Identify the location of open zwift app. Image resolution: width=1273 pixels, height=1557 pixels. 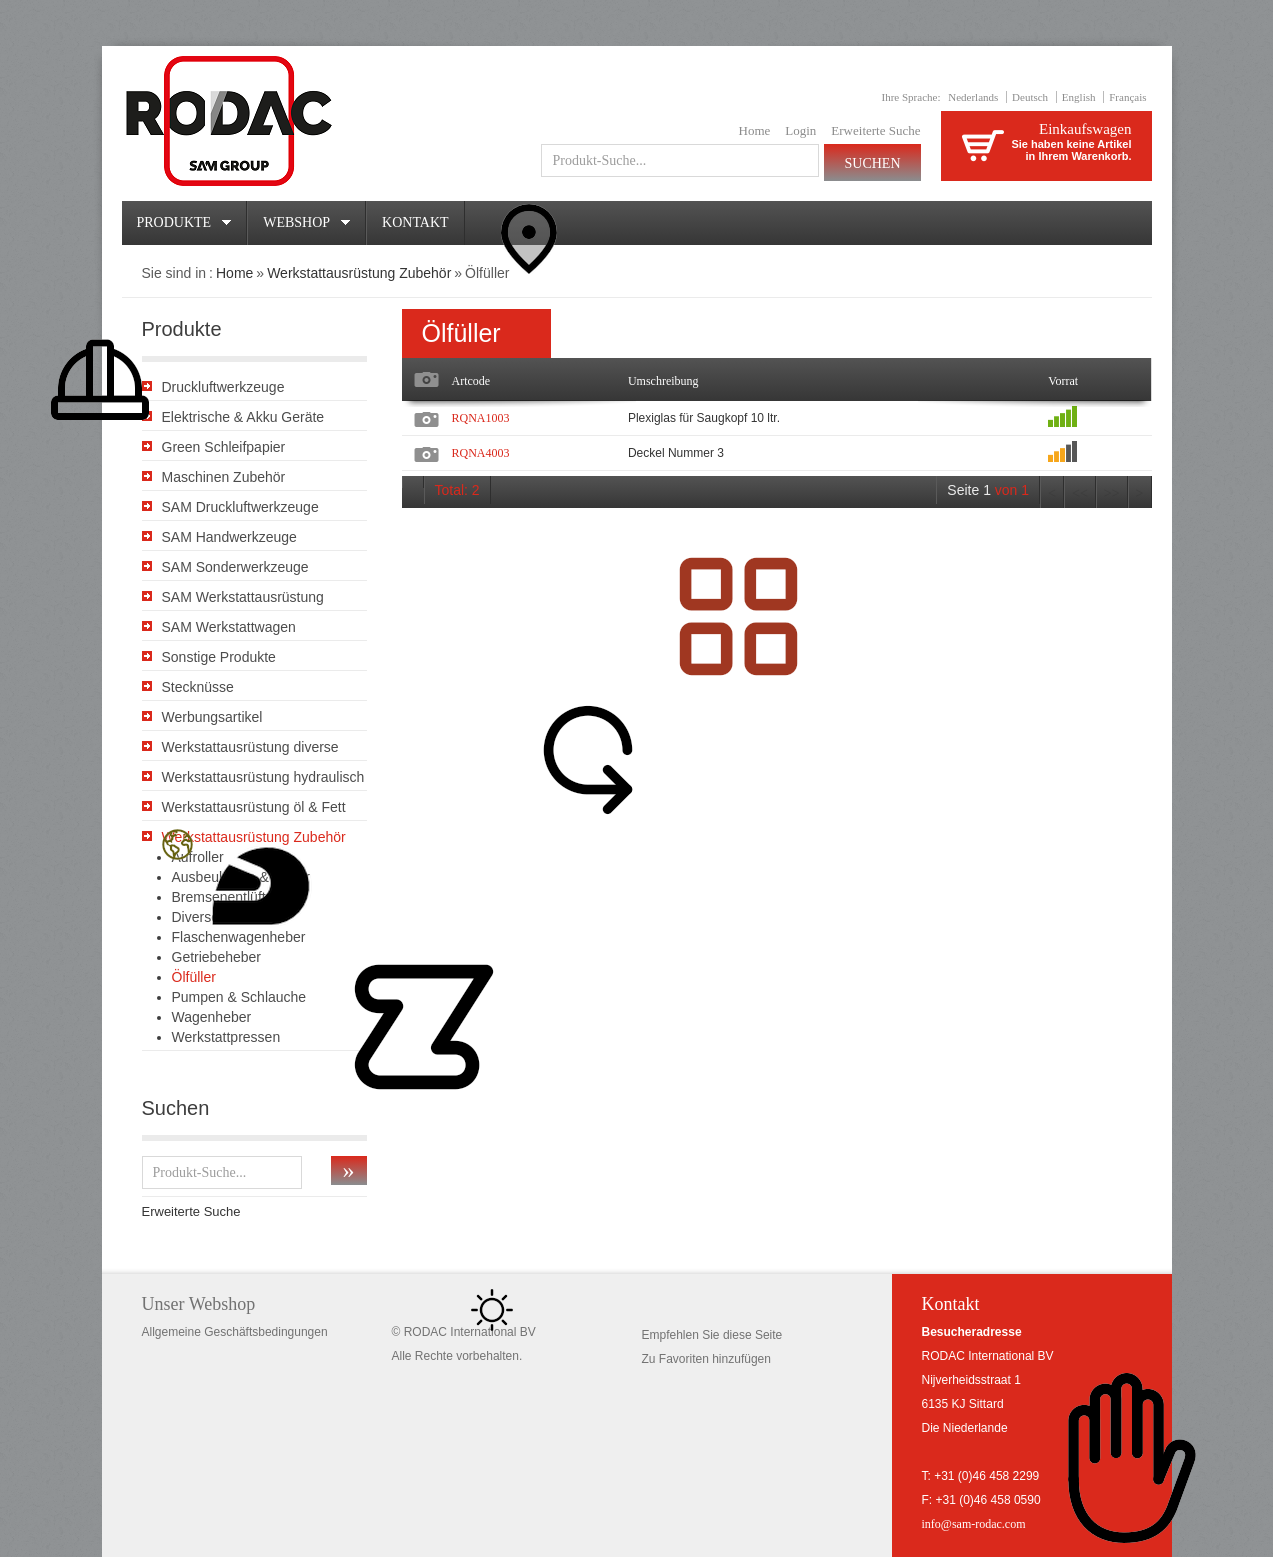
(424, 1027).